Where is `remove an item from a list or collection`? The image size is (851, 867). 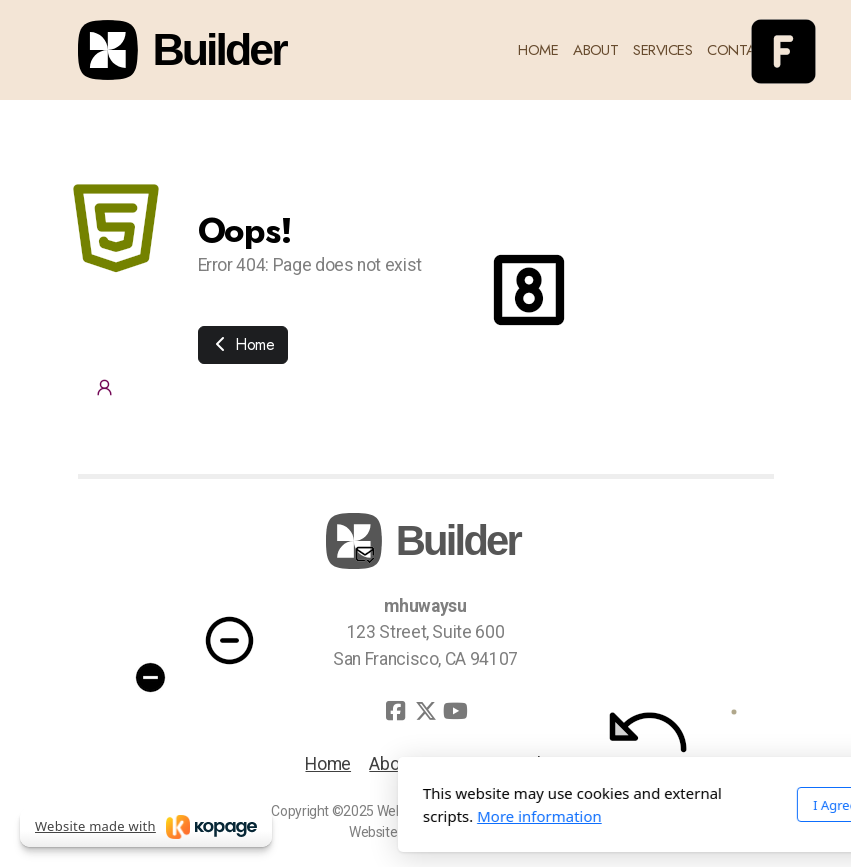 remove an item from a list or collection is located at coordinates (229, 640).